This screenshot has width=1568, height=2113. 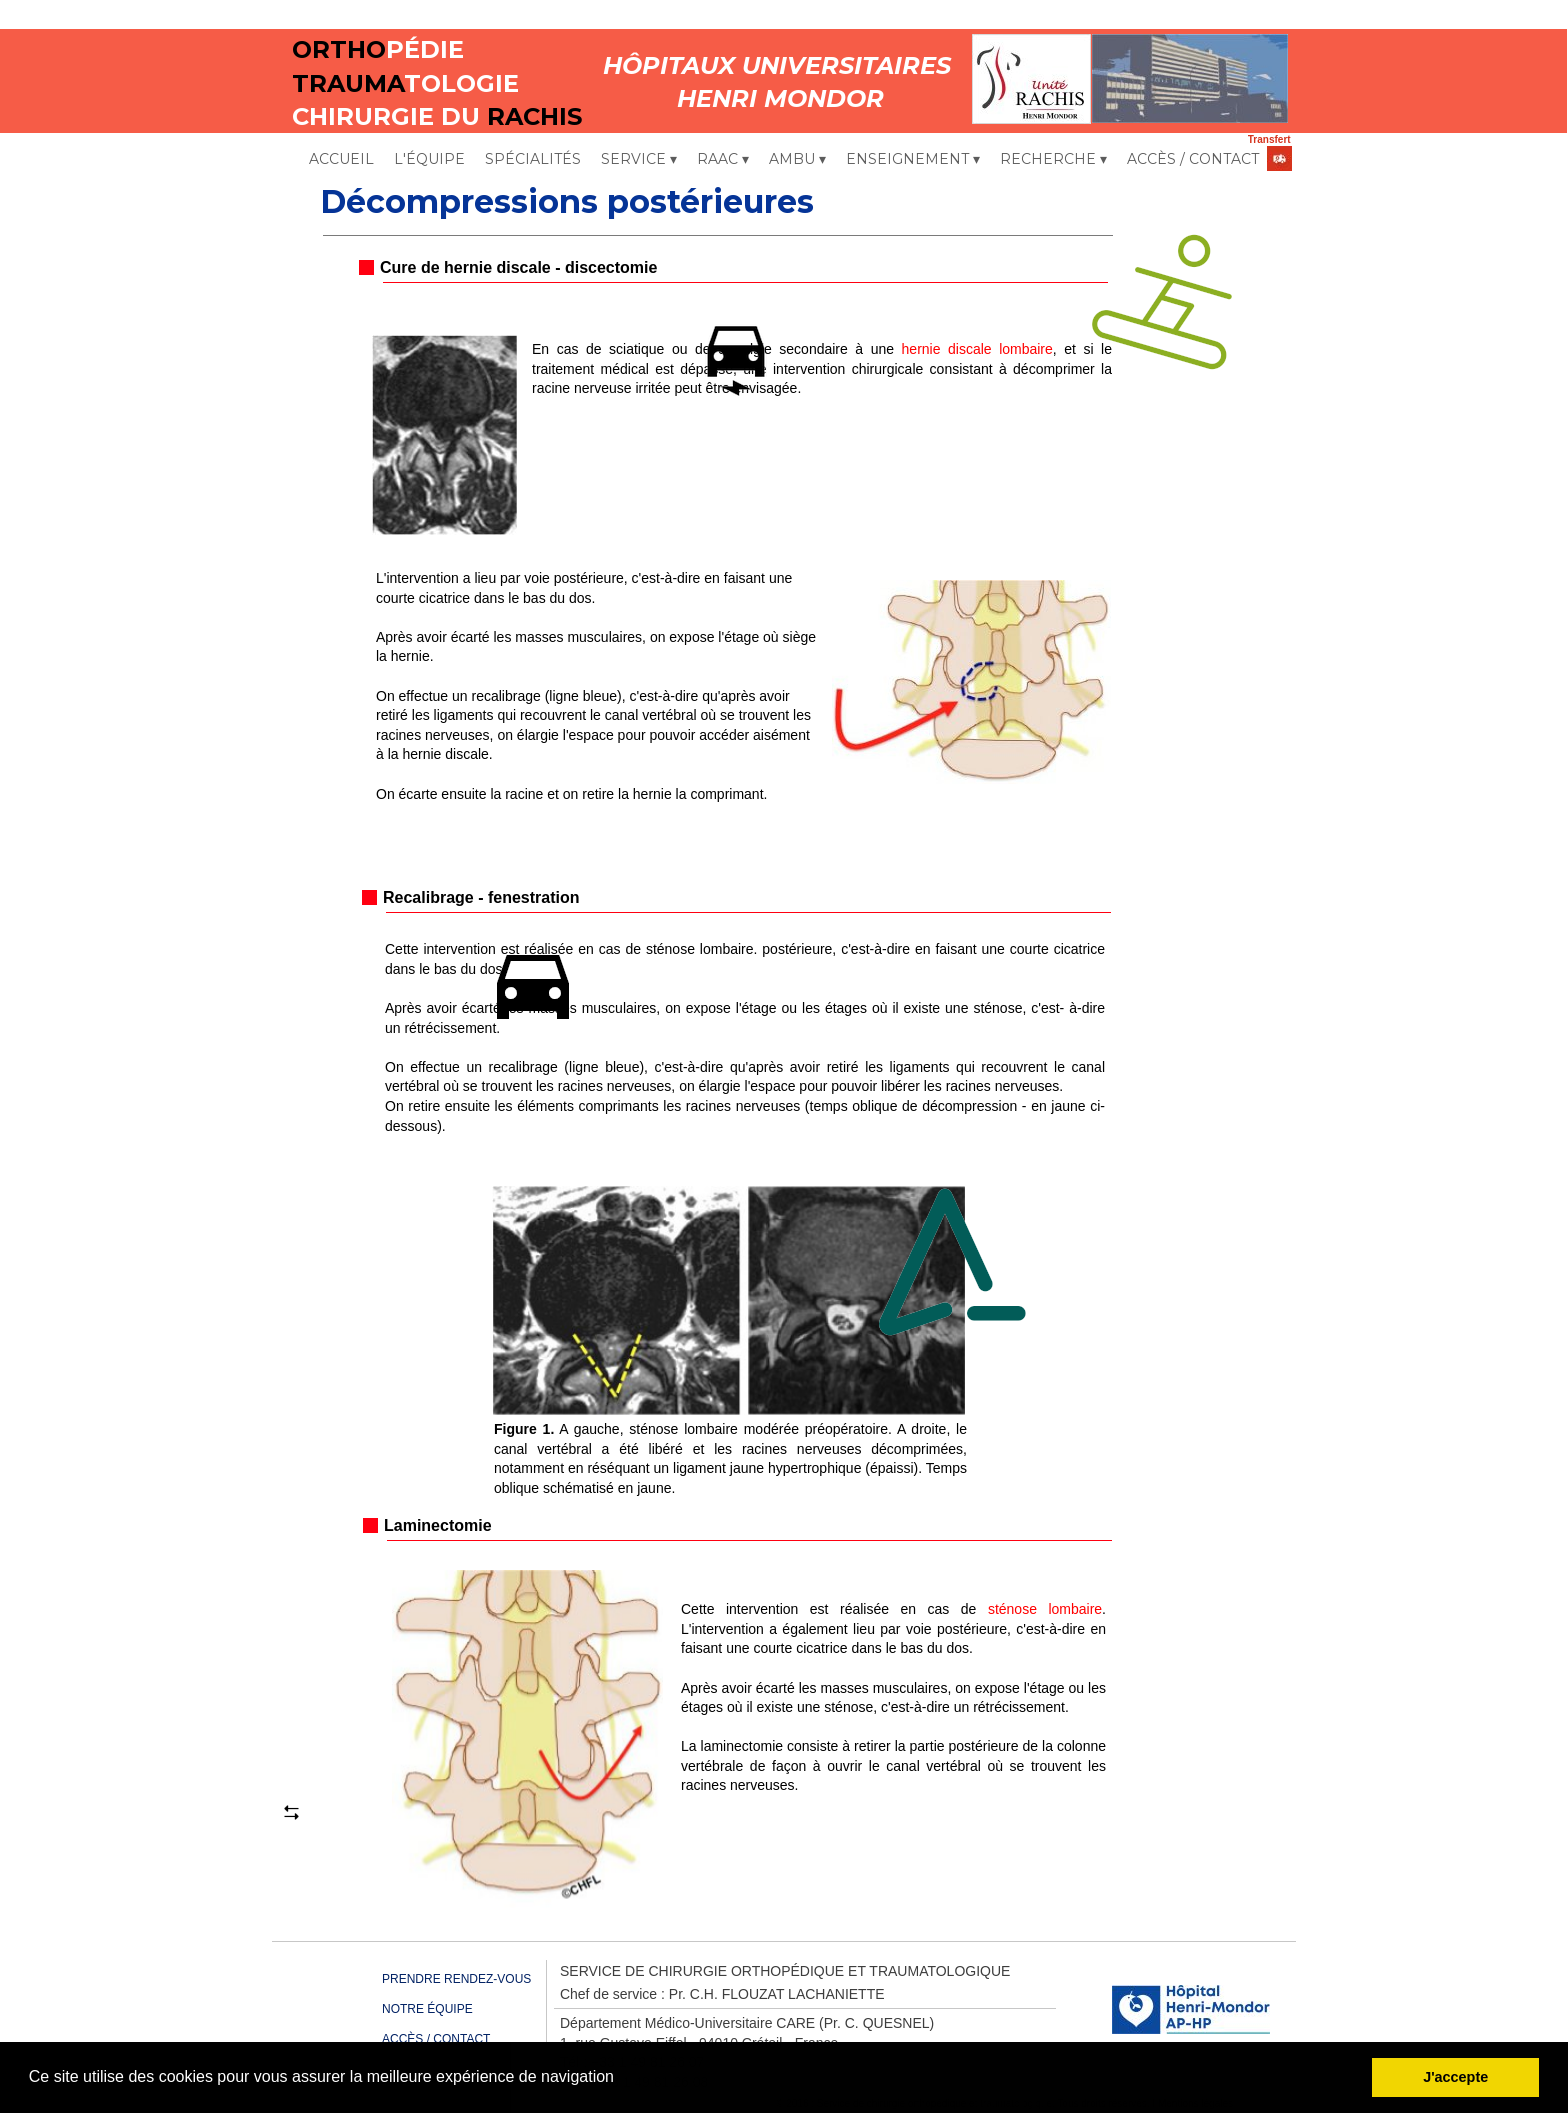 What do you see at coordinates (945, 1262) in the screenshot?
I see `remove a navigation waypoint` at bounding box center [945, 1262].